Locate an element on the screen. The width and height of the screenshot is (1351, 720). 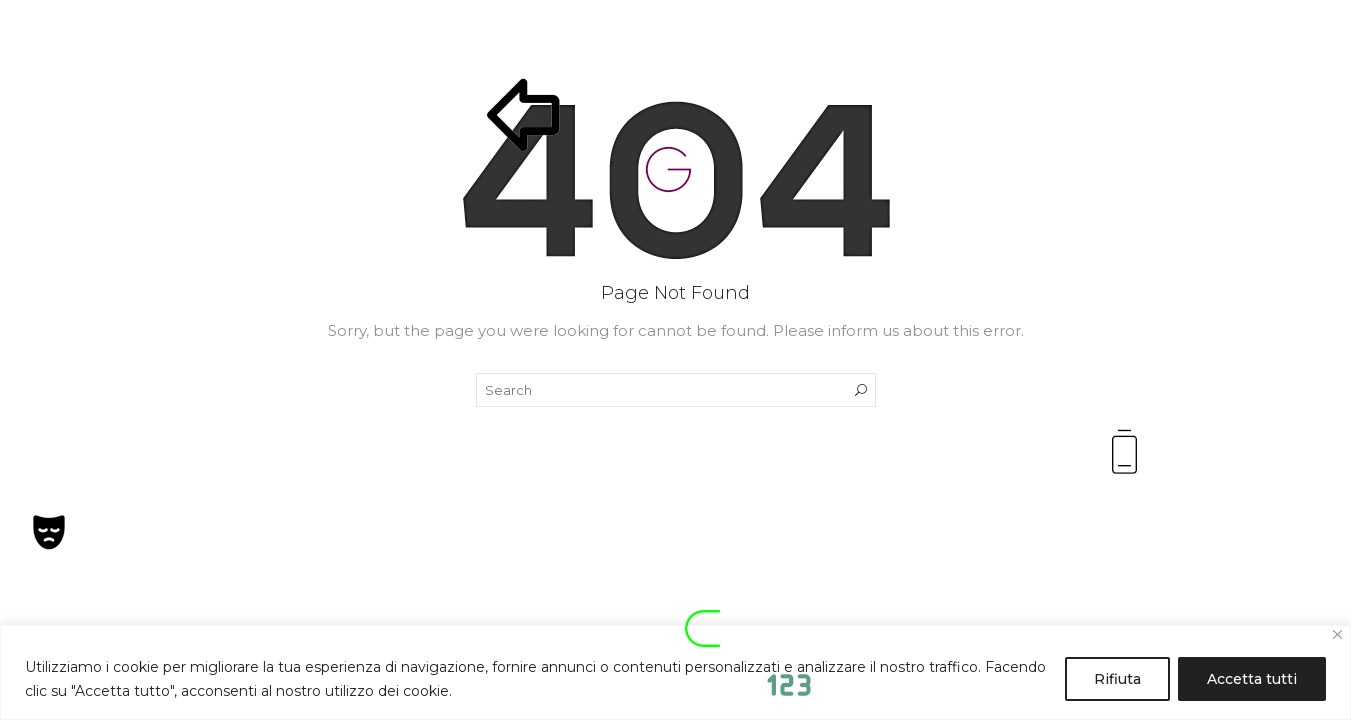
switch to numeric input mode is located at coordinates (789, 685).